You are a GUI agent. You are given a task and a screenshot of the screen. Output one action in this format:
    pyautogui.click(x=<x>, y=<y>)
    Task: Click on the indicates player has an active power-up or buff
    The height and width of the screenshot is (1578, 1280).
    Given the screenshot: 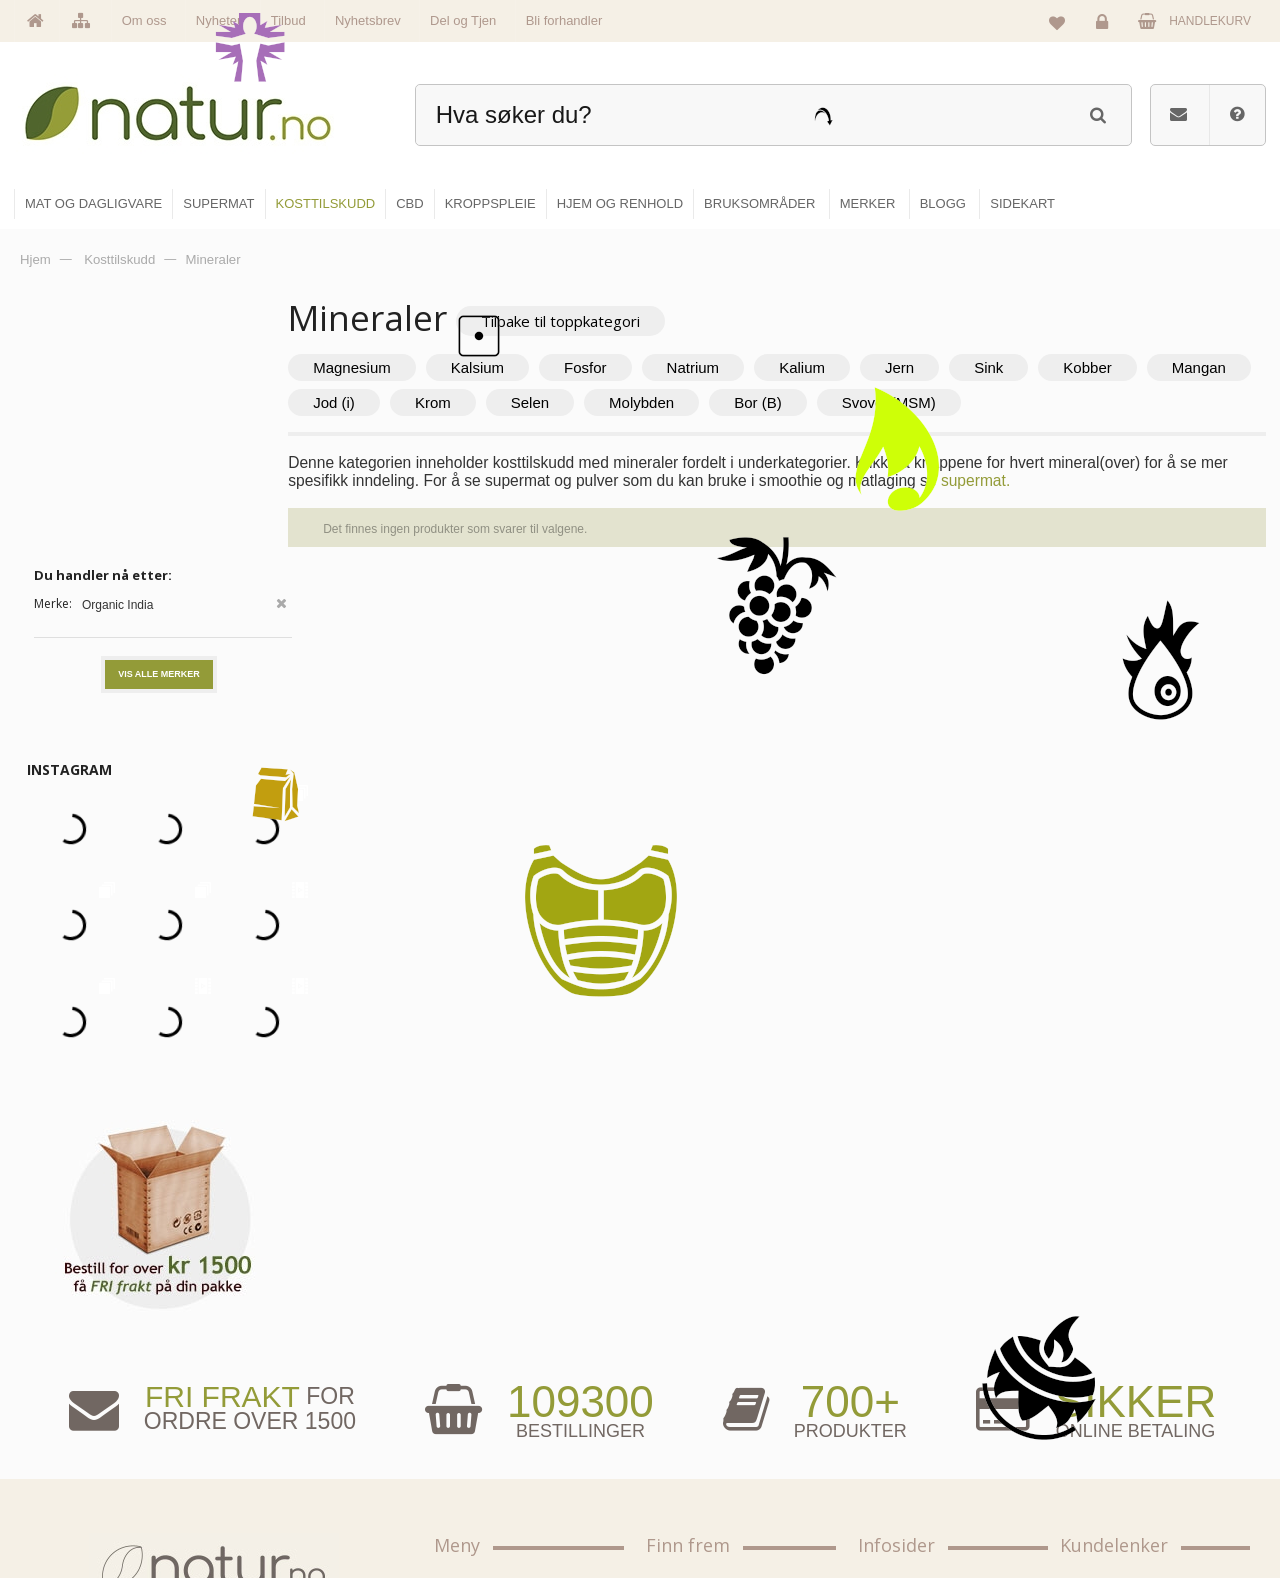 What is the action you would take?
    pyautogui.click(x=250, y=47)
    